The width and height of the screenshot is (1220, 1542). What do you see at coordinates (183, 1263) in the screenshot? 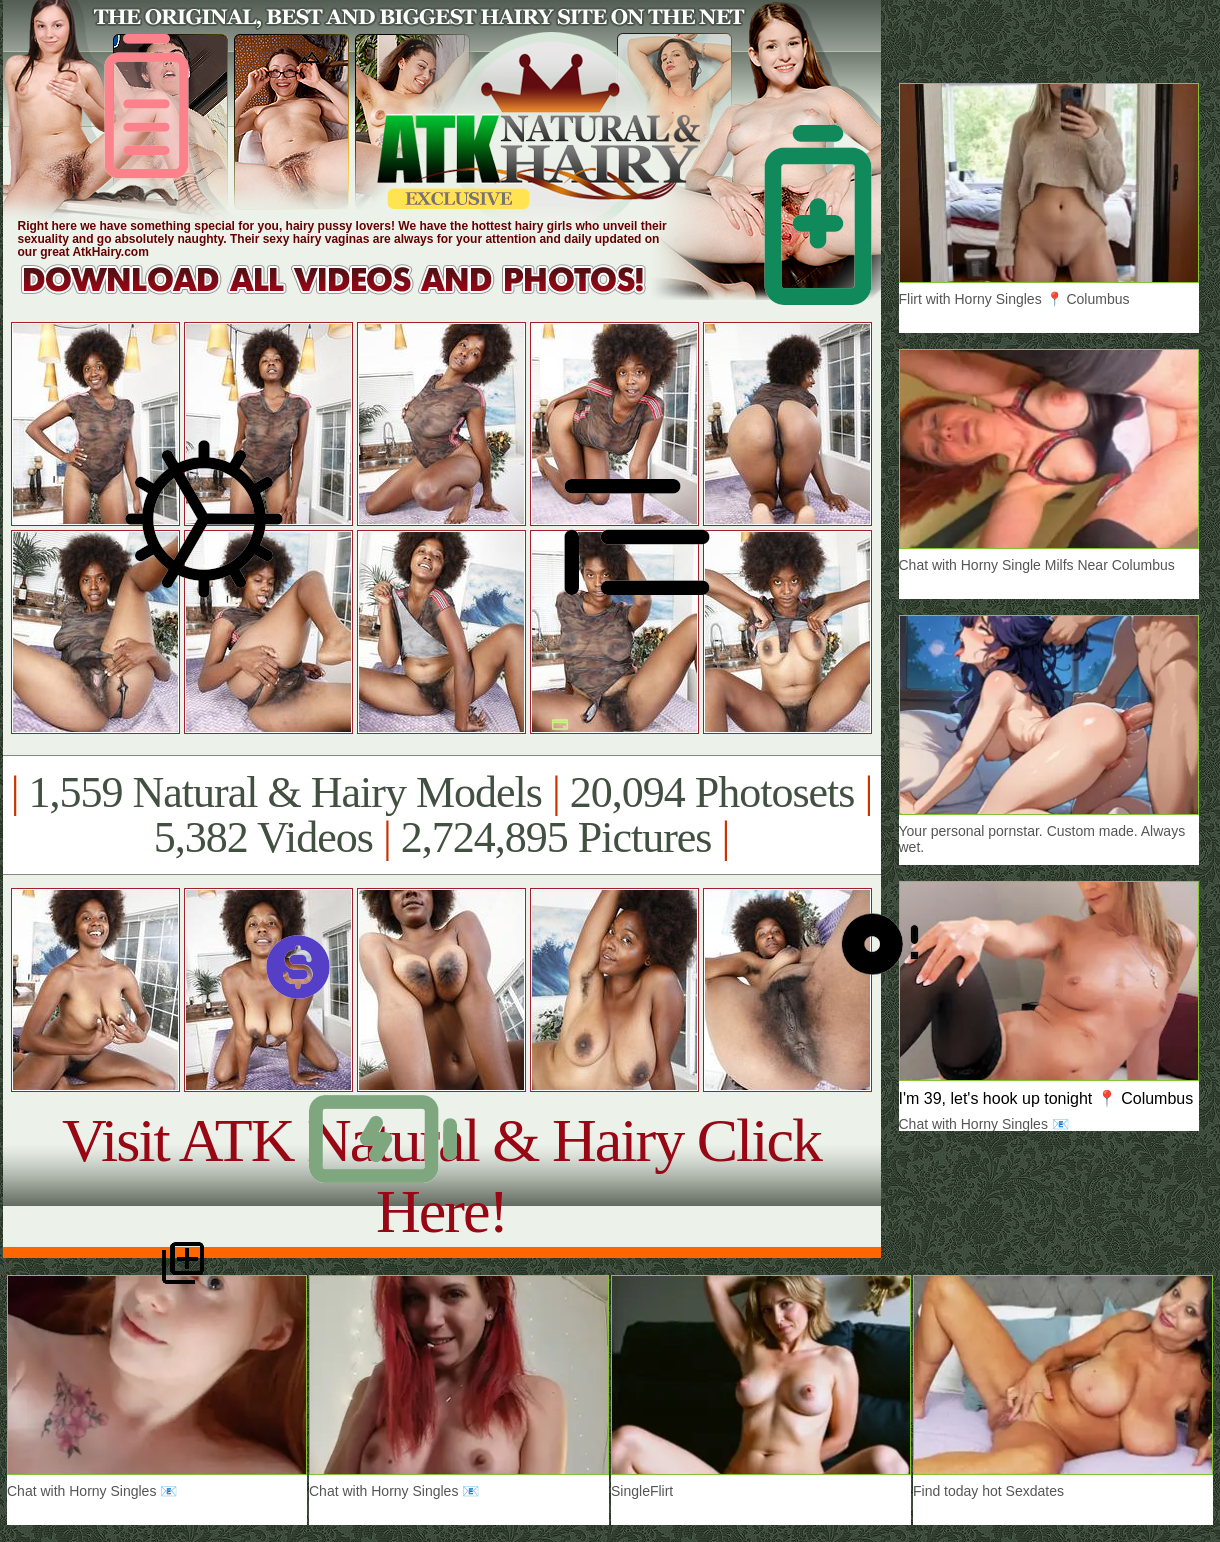
I see `add a new photo to your collection` at bounding box center [183, 1263].